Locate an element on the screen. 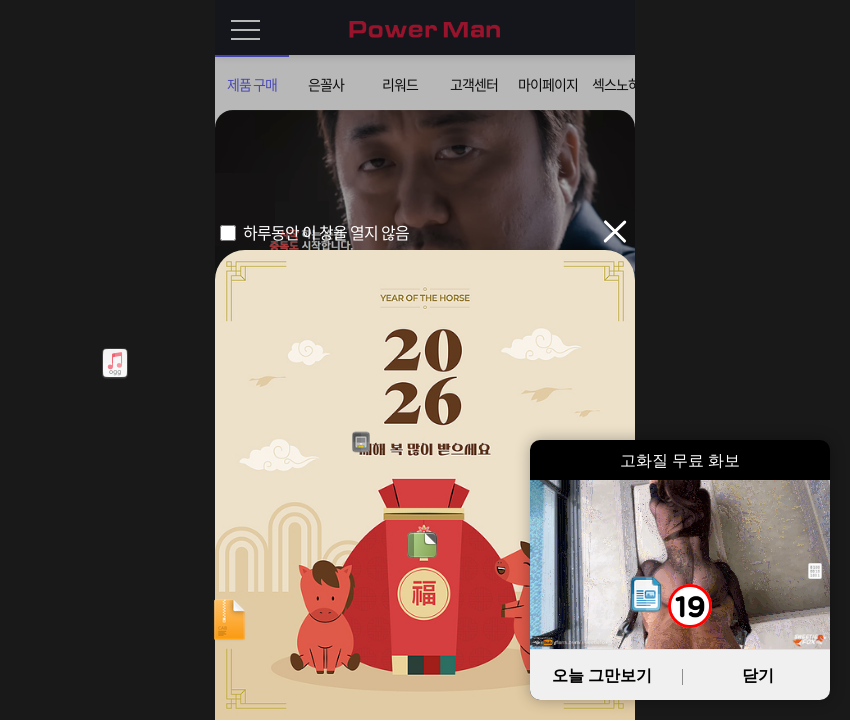 The image size is (850, 720). indicates a binary or raw data file is located at coordinates (815, 571).